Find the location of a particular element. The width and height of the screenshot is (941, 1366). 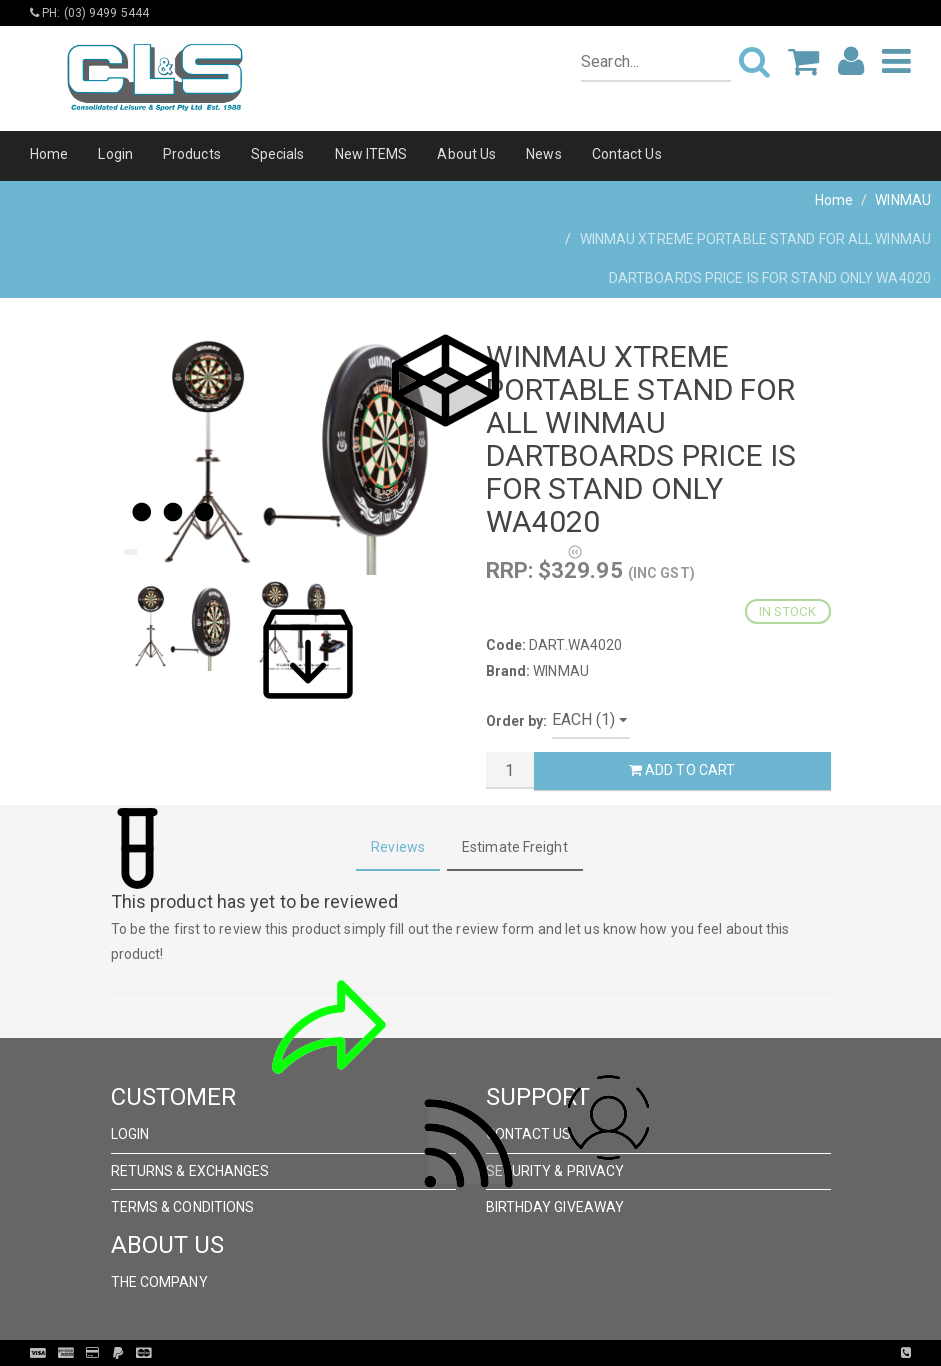

share content with others is located at coordinates (329, 1033).